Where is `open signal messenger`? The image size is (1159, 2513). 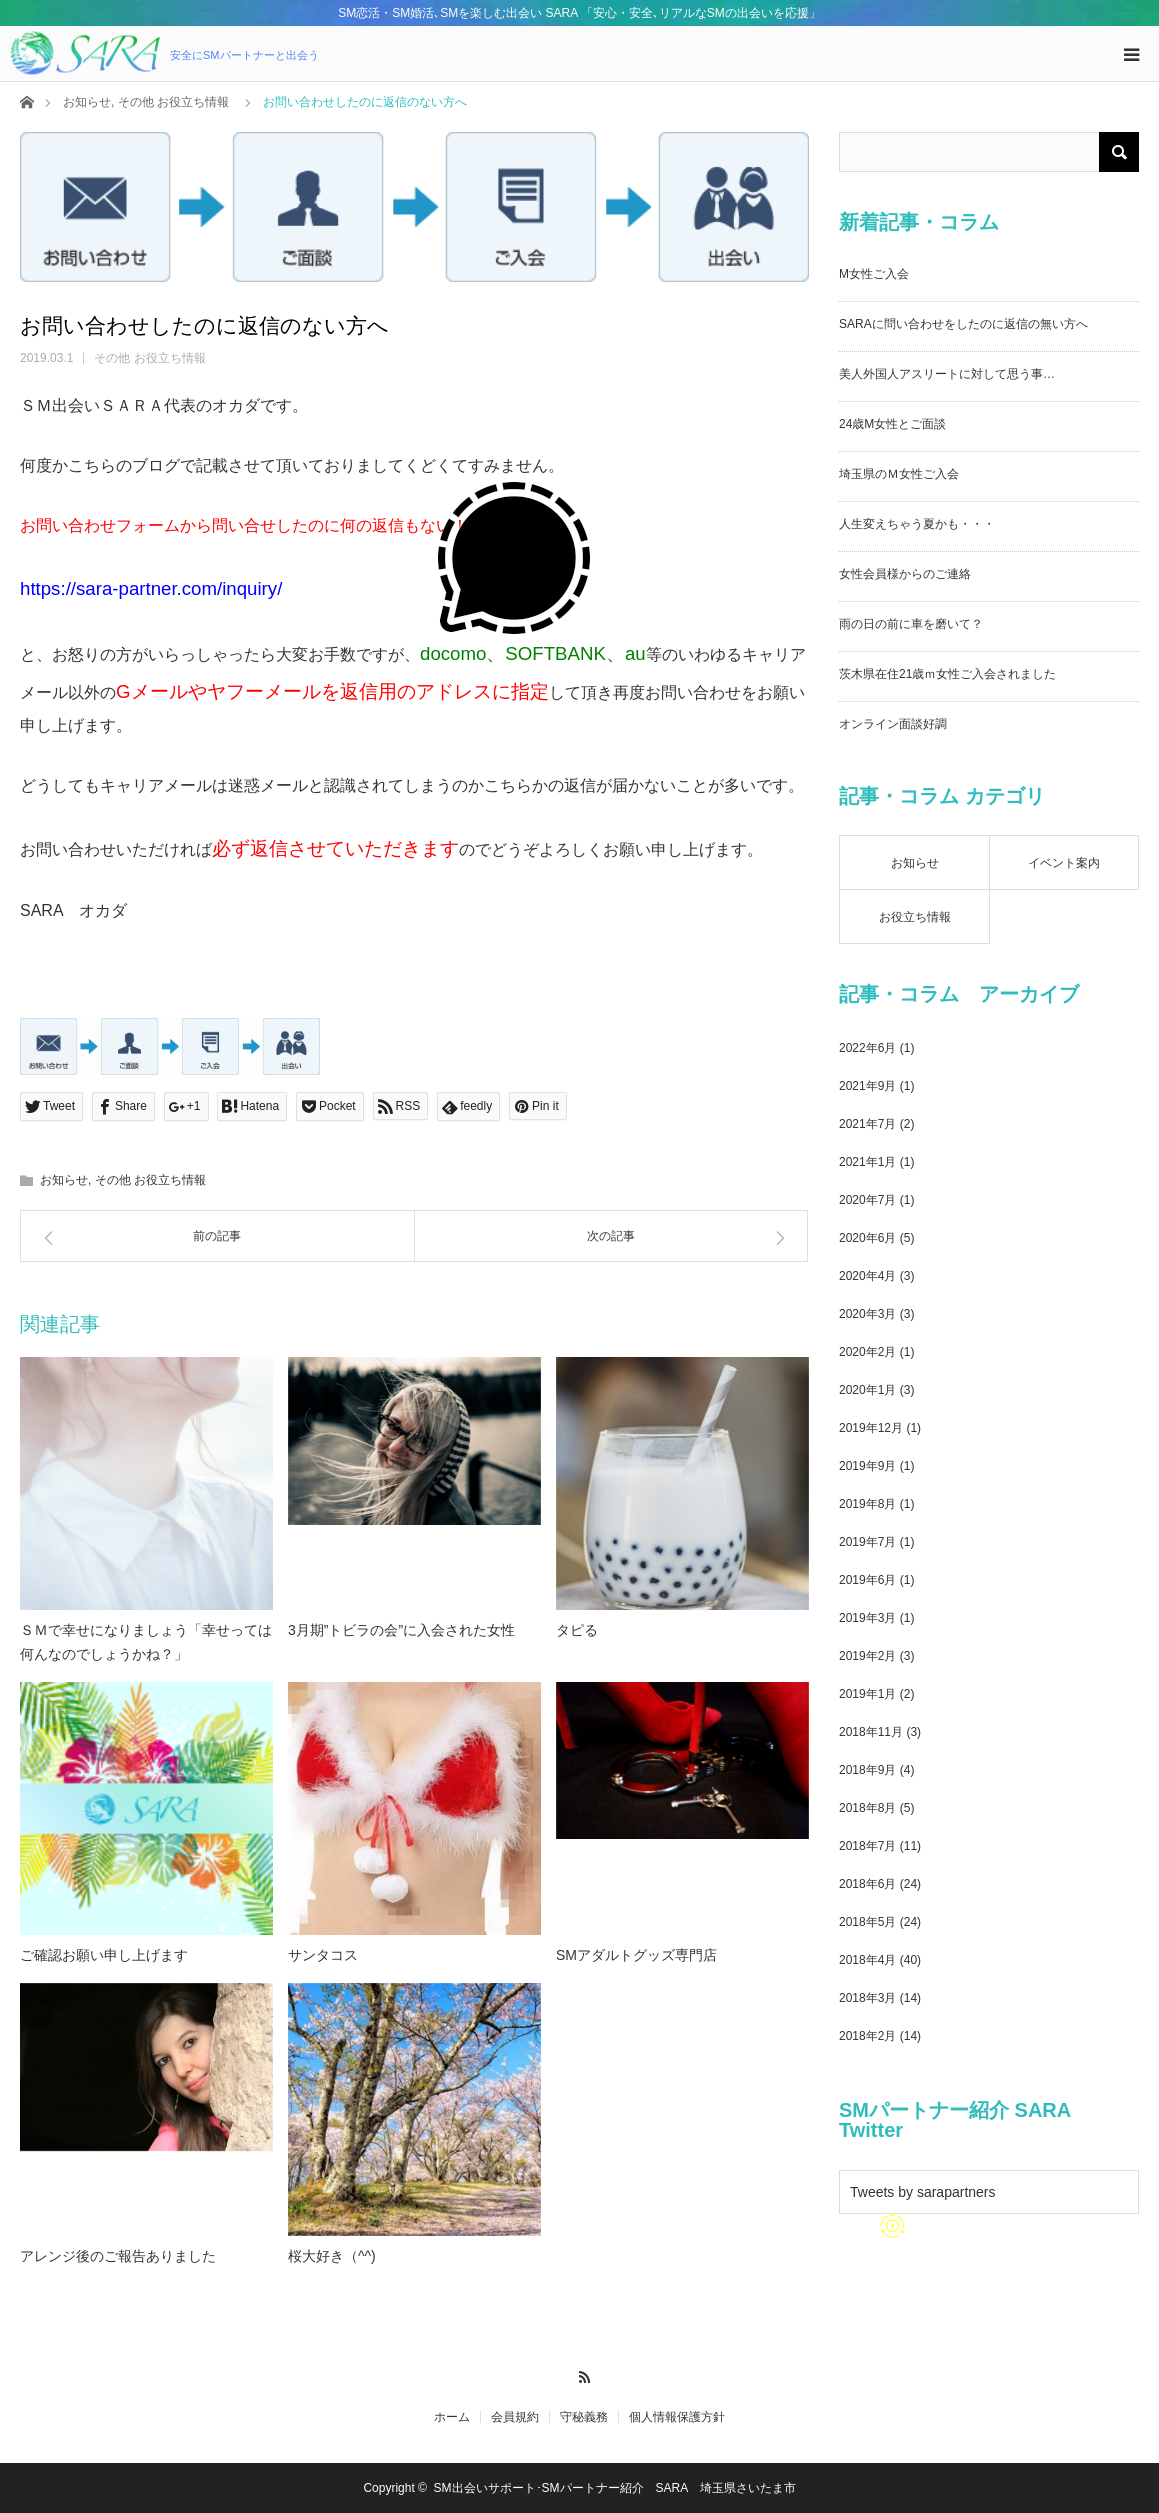
open signal messenger is located at coordinates (514, 558).